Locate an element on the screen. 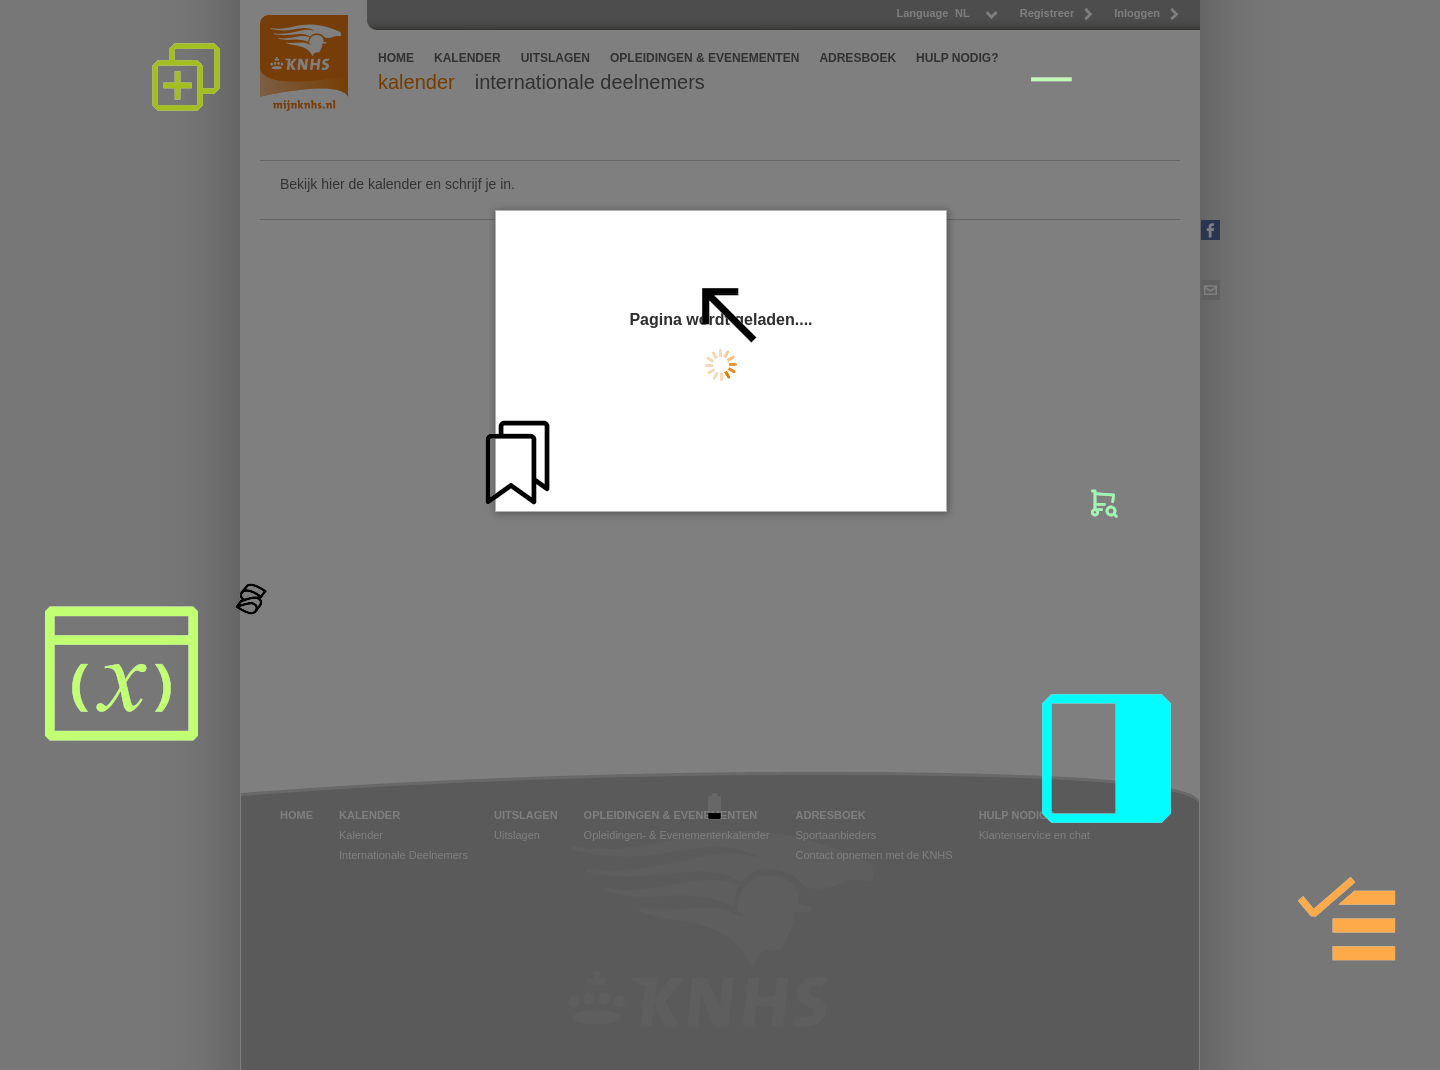 This screenshot has height=1070, width=1440. view grouped variables in debug panel is located at coordinates (121, 673).